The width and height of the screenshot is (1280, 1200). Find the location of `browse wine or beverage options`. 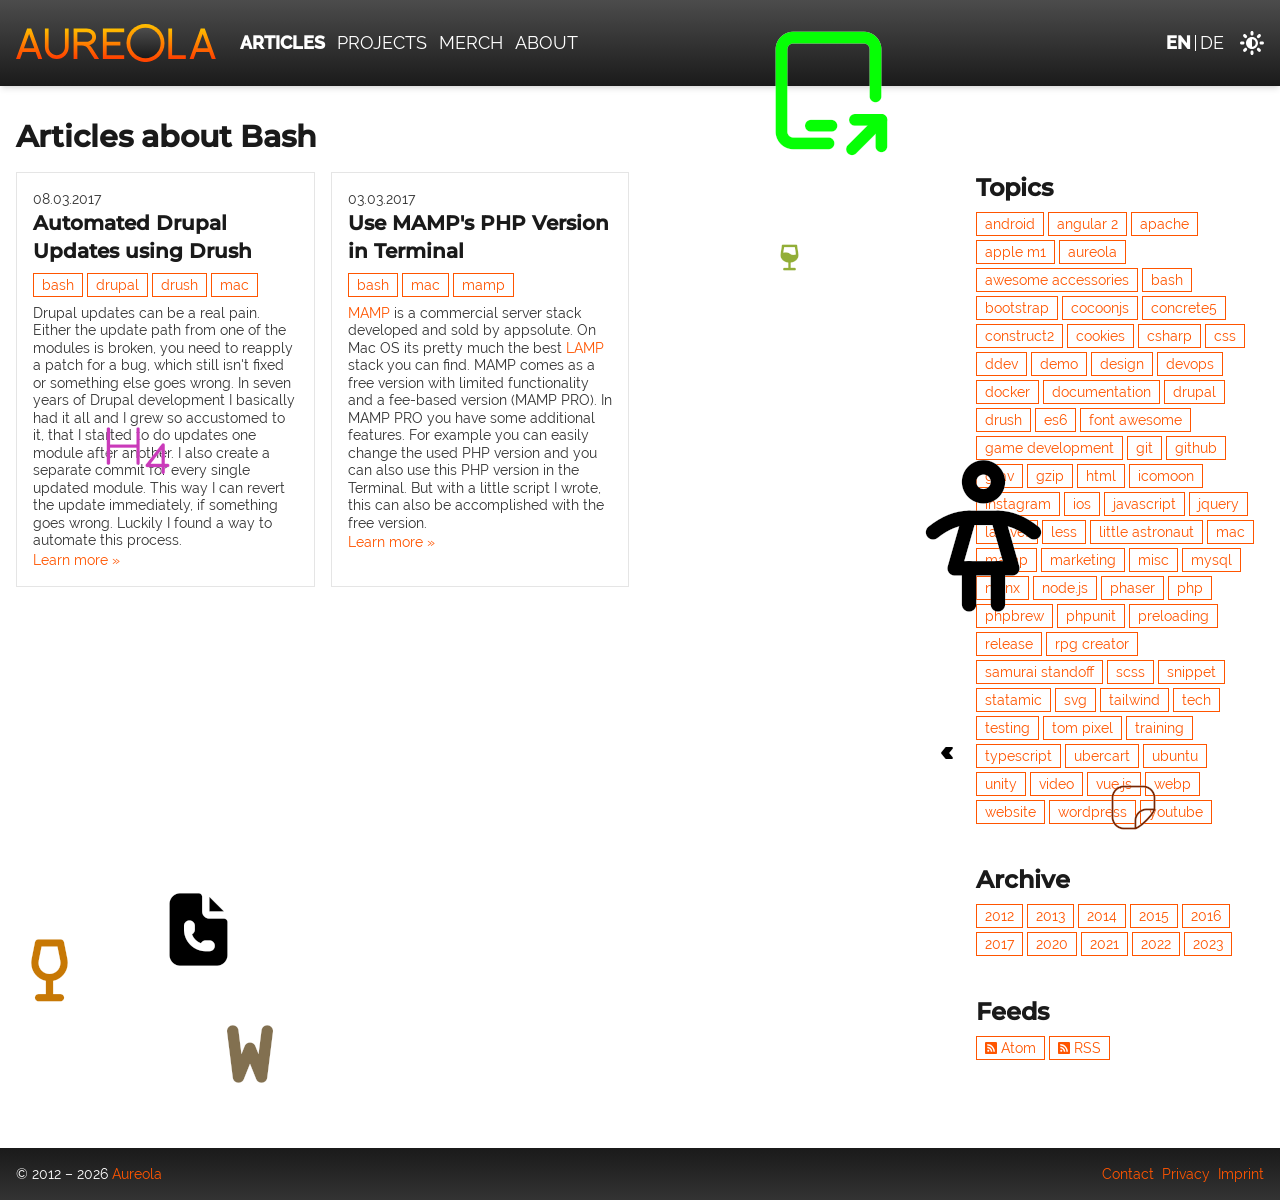

browse wine or beverage options is located at coordinates (49, 968).